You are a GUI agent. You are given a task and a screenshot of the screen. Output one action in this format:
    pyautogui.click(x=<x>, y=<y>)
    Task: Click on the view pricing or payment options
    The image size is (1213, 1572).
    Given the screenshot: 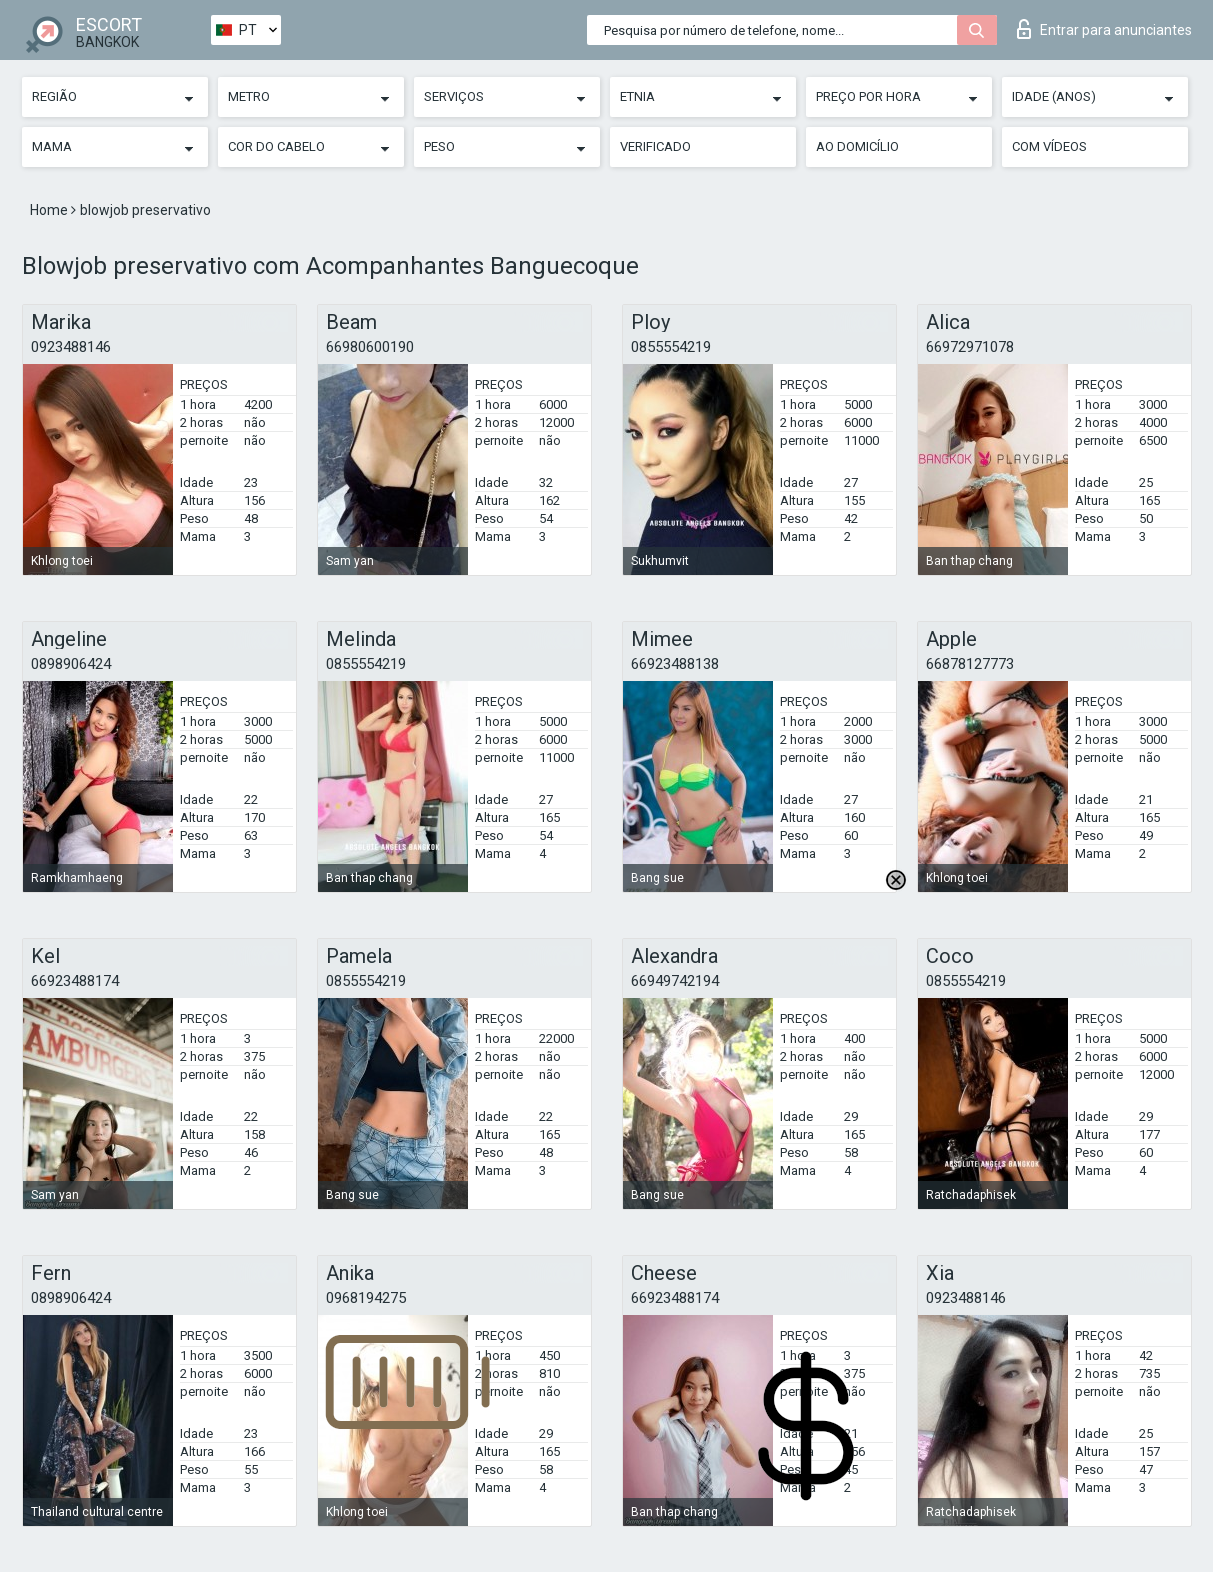 What is the action you would take?
    pyautogui.click(x=806, y=1426)
    